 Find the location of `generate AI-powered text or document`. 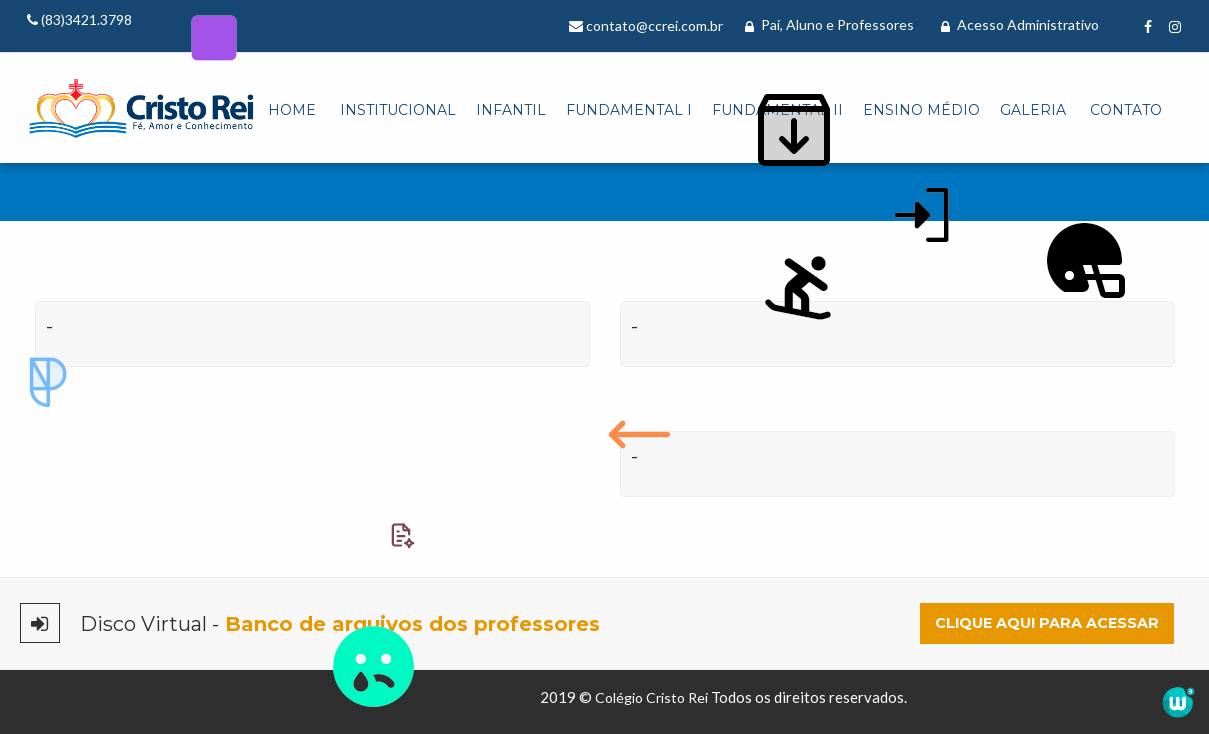

generate AI-powered text or document is located at coordinates (401, 535).